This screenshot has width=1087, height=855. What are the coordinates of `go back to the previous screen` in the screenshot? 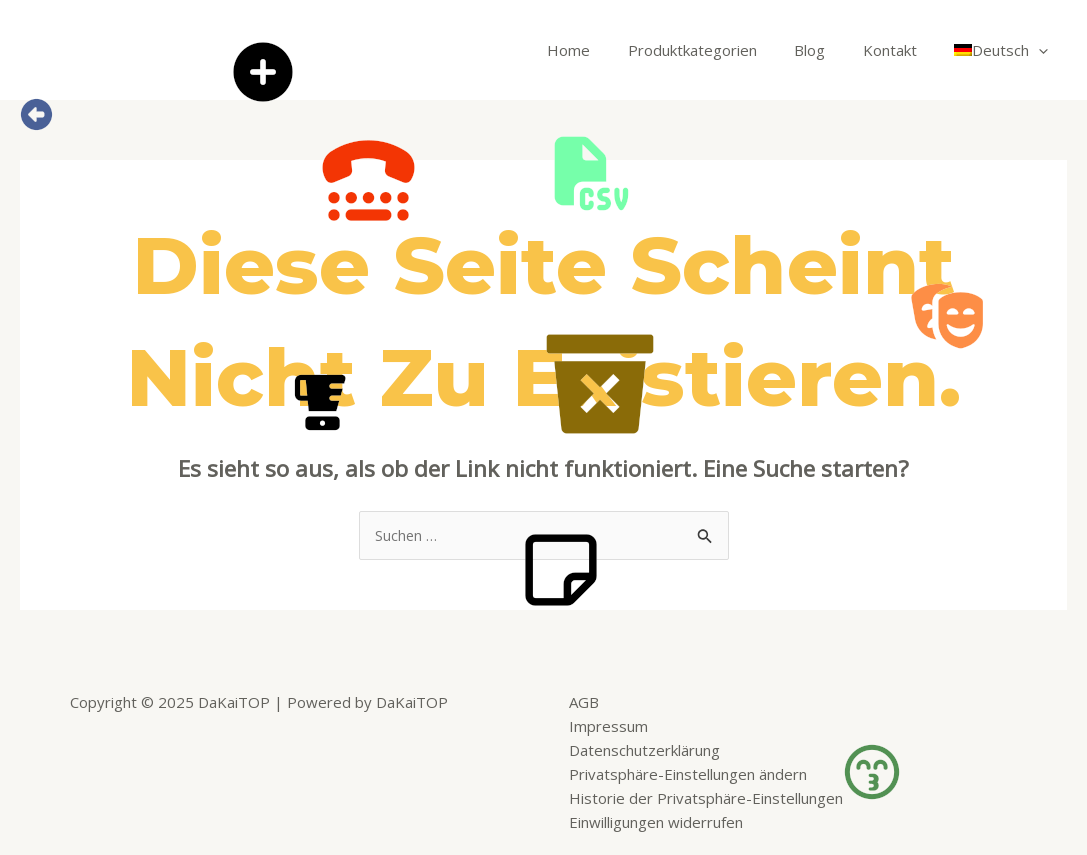 It's located at (36, 114).